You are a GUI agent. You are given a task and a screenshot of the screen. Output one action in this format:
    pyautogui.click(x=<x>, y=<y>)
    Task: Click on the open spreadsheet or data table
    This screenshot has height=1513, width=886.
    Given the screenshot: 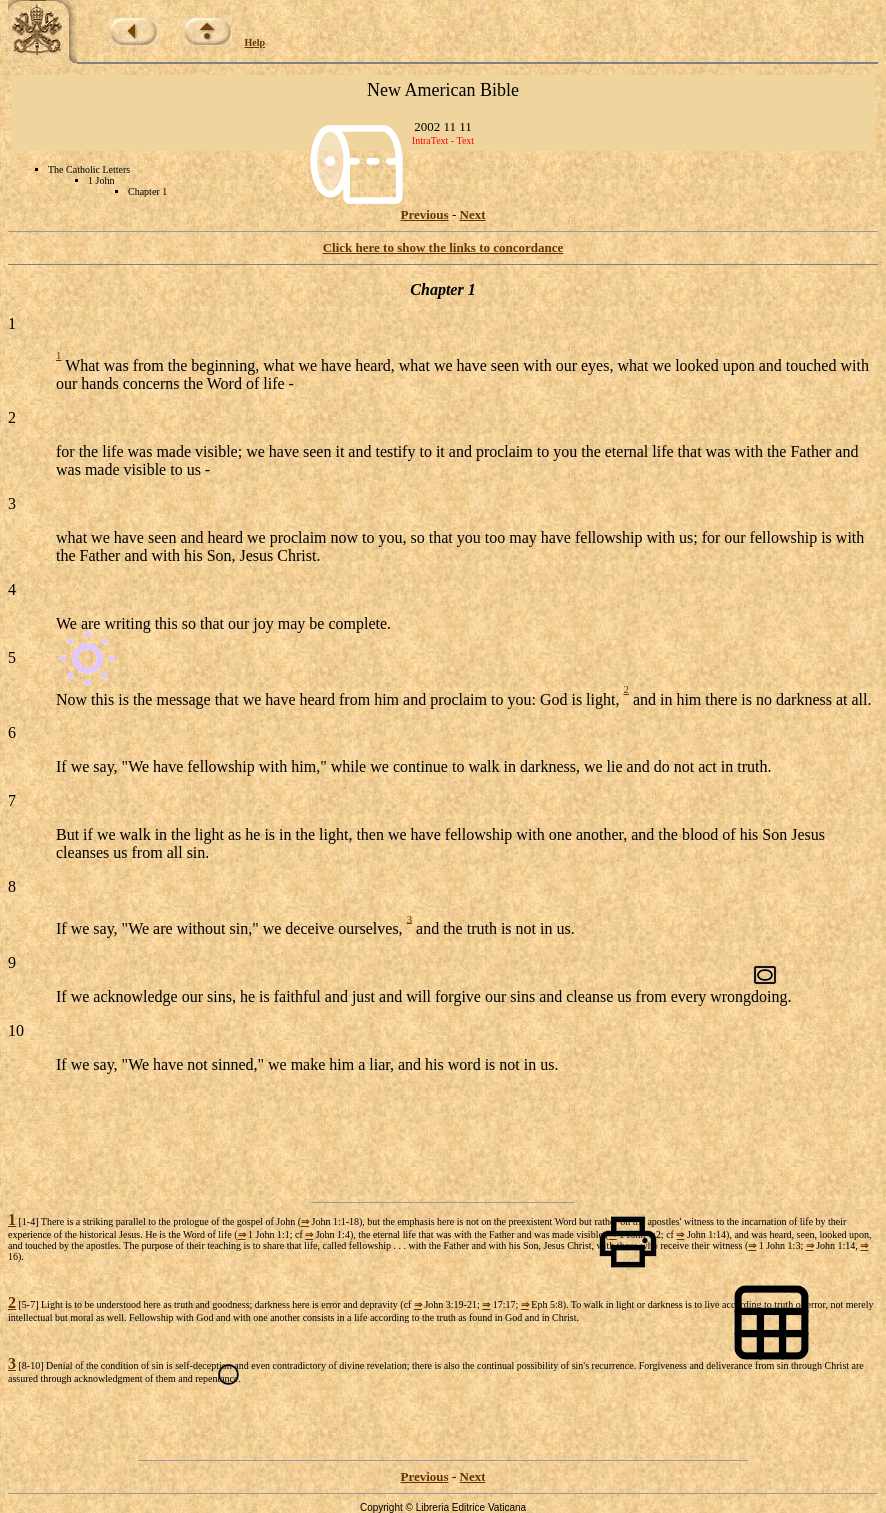 What is the action you would take?
    pyautogui.click(x=771, y=1322)
    